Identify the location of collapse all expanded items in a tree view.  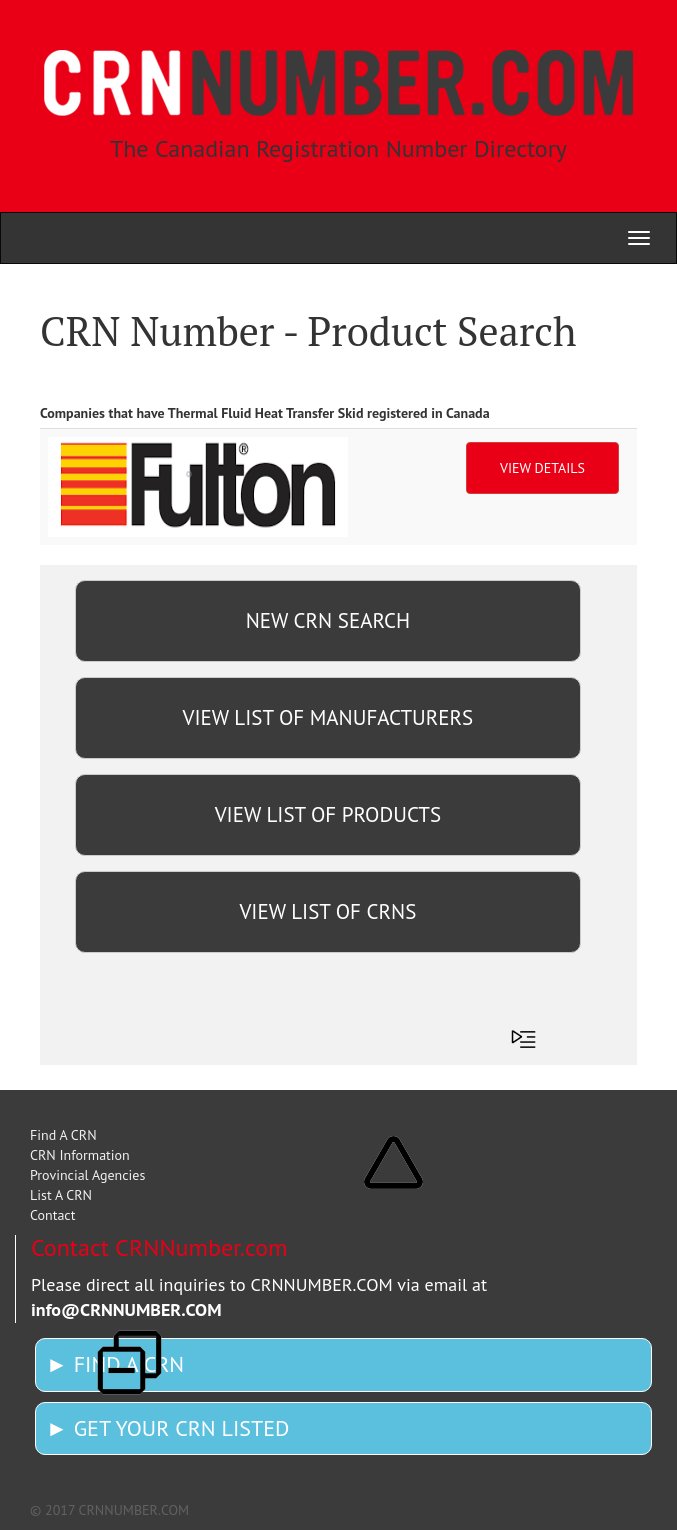
(129, 1362).